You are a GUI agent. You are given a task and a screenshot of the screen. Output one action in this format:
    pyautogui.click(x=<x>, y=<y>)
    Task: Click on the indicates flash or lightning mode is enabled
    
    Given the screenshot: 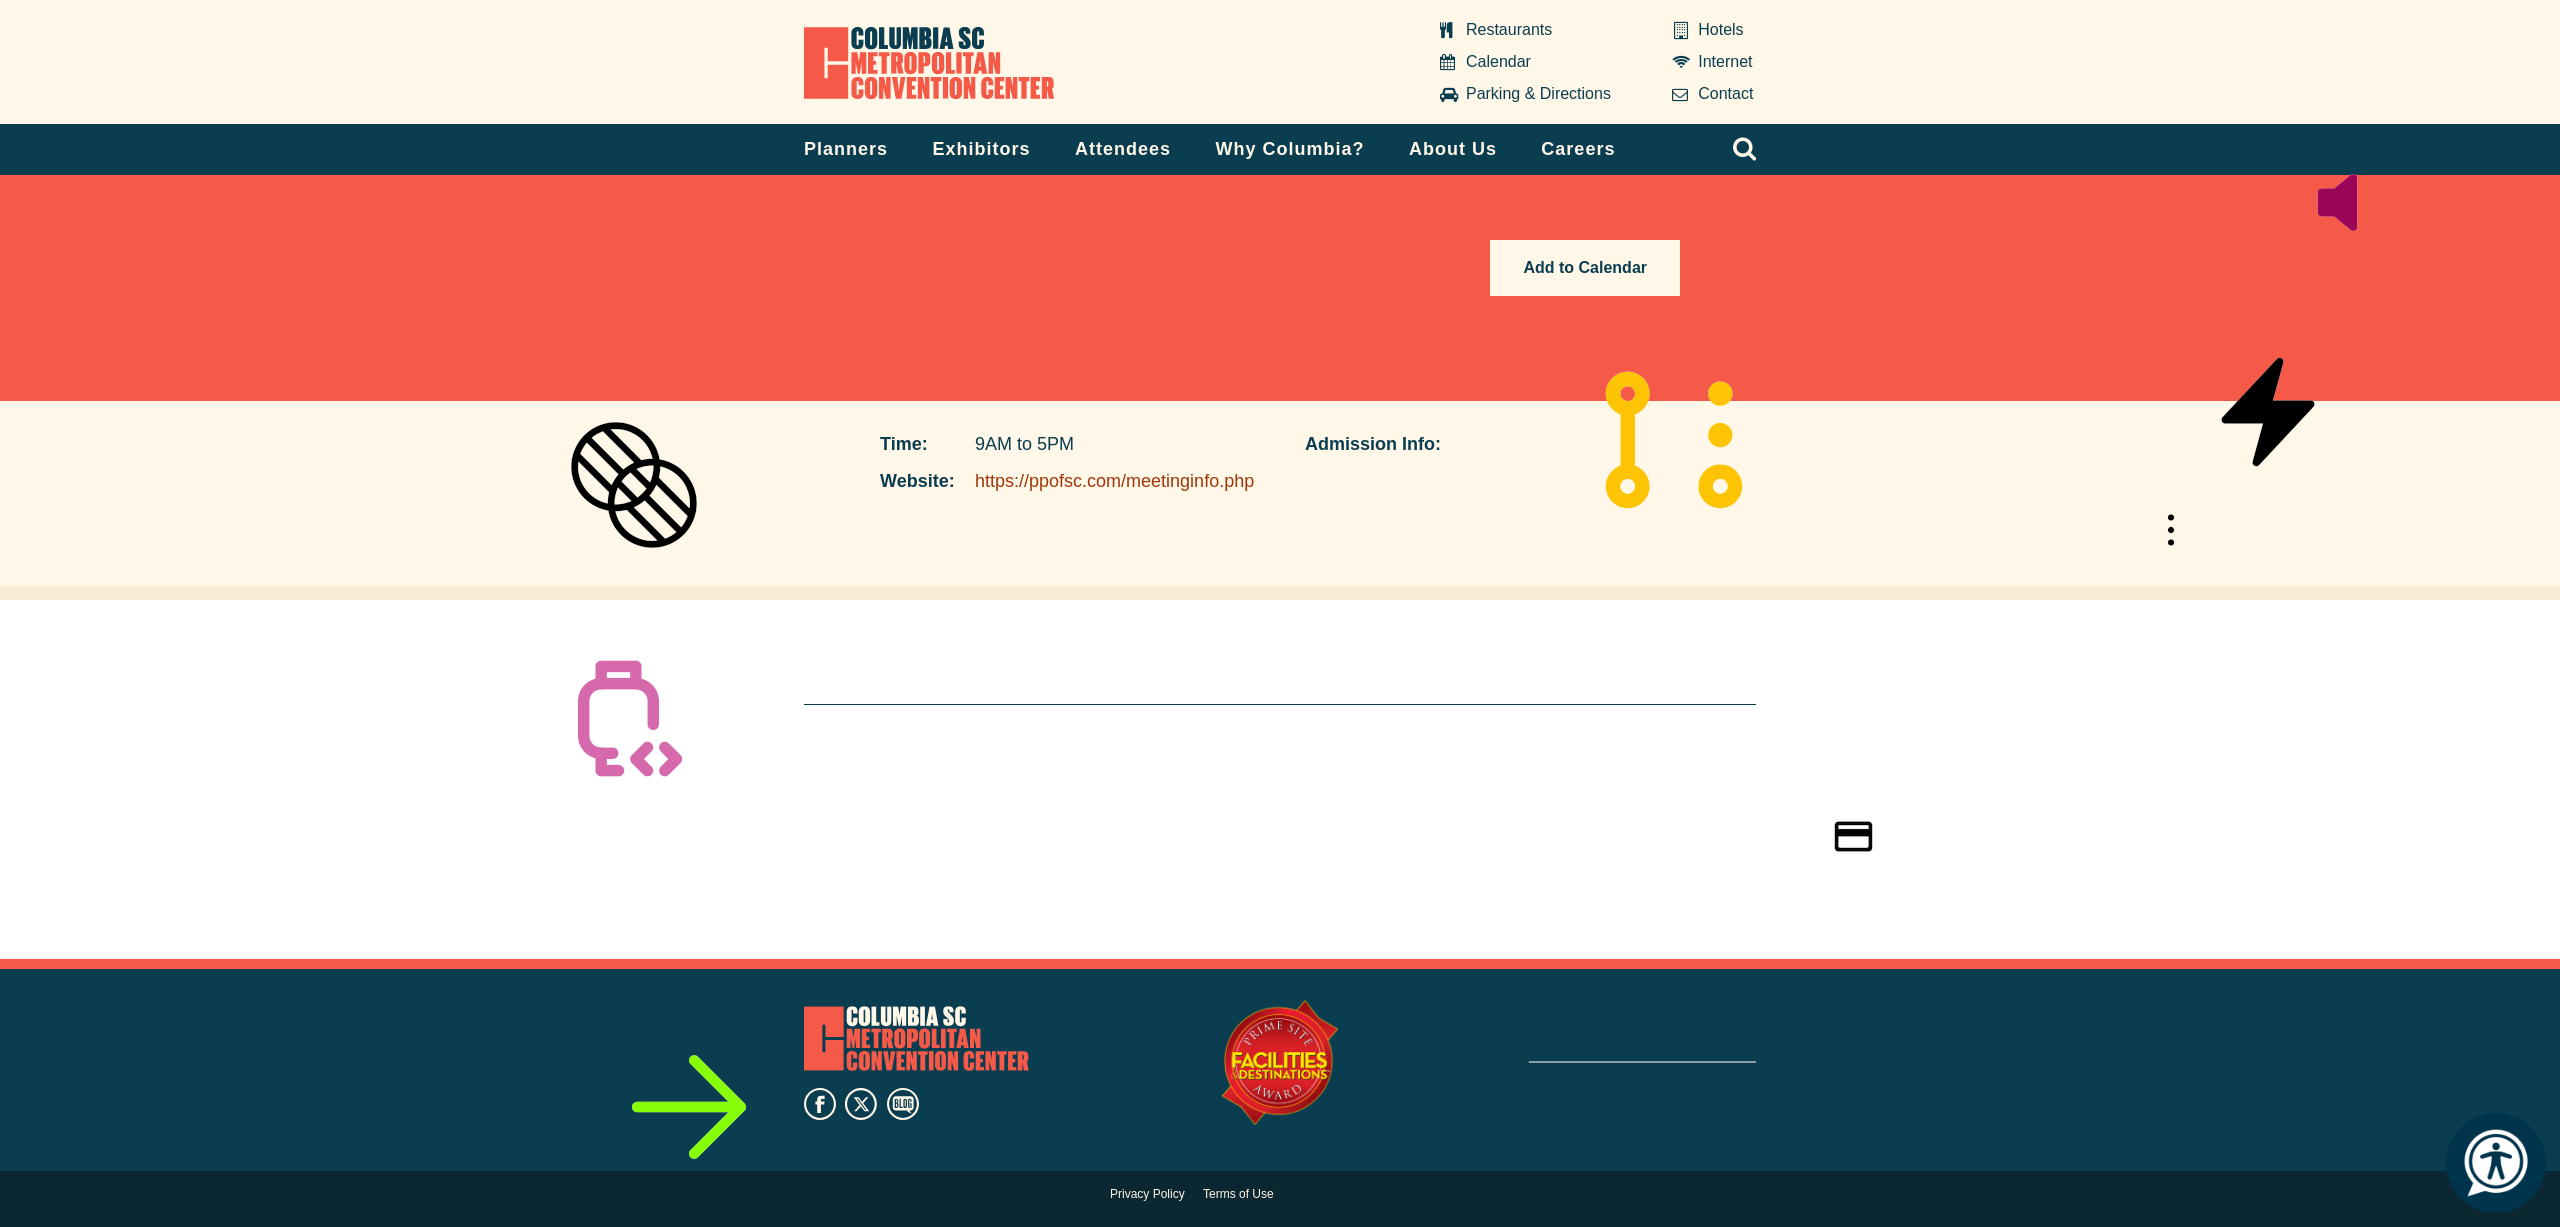 What is the action you would take?
    pyautogui.click(x=2268, y=412)
    